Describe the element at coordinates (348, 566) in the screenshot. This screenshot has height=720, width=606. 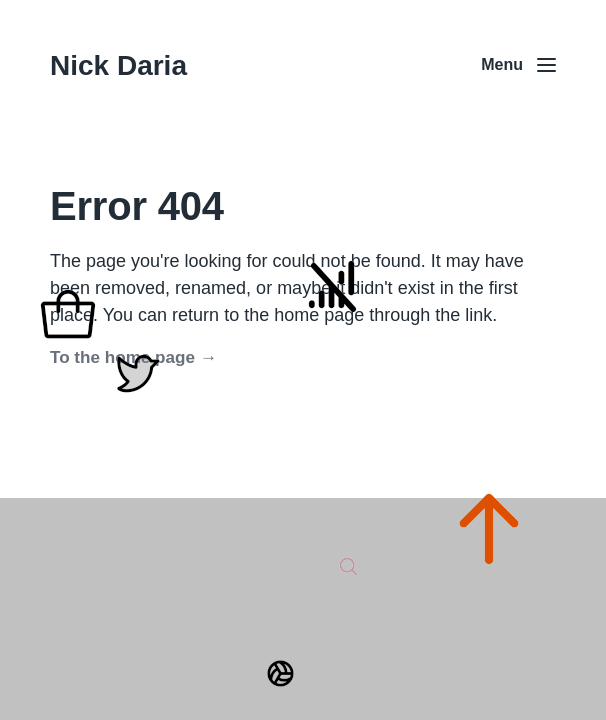
I see `search for content or items` at that location.